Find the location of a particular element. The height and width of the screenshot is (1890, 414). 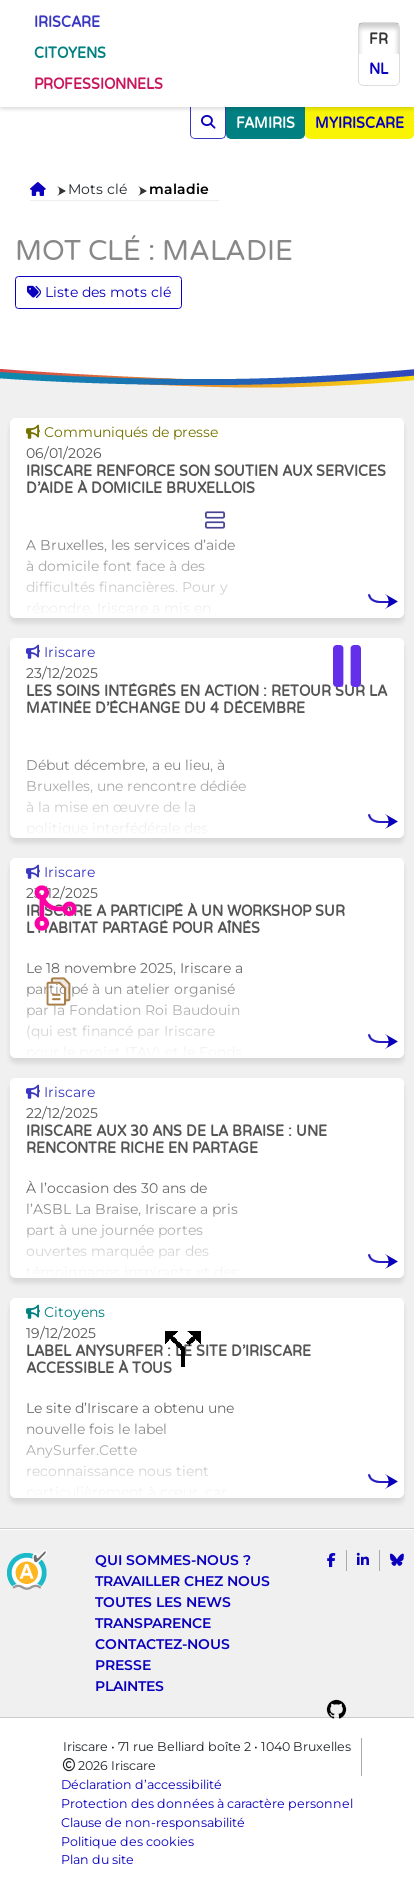

view project on github is located at coordinates (336, 1709).